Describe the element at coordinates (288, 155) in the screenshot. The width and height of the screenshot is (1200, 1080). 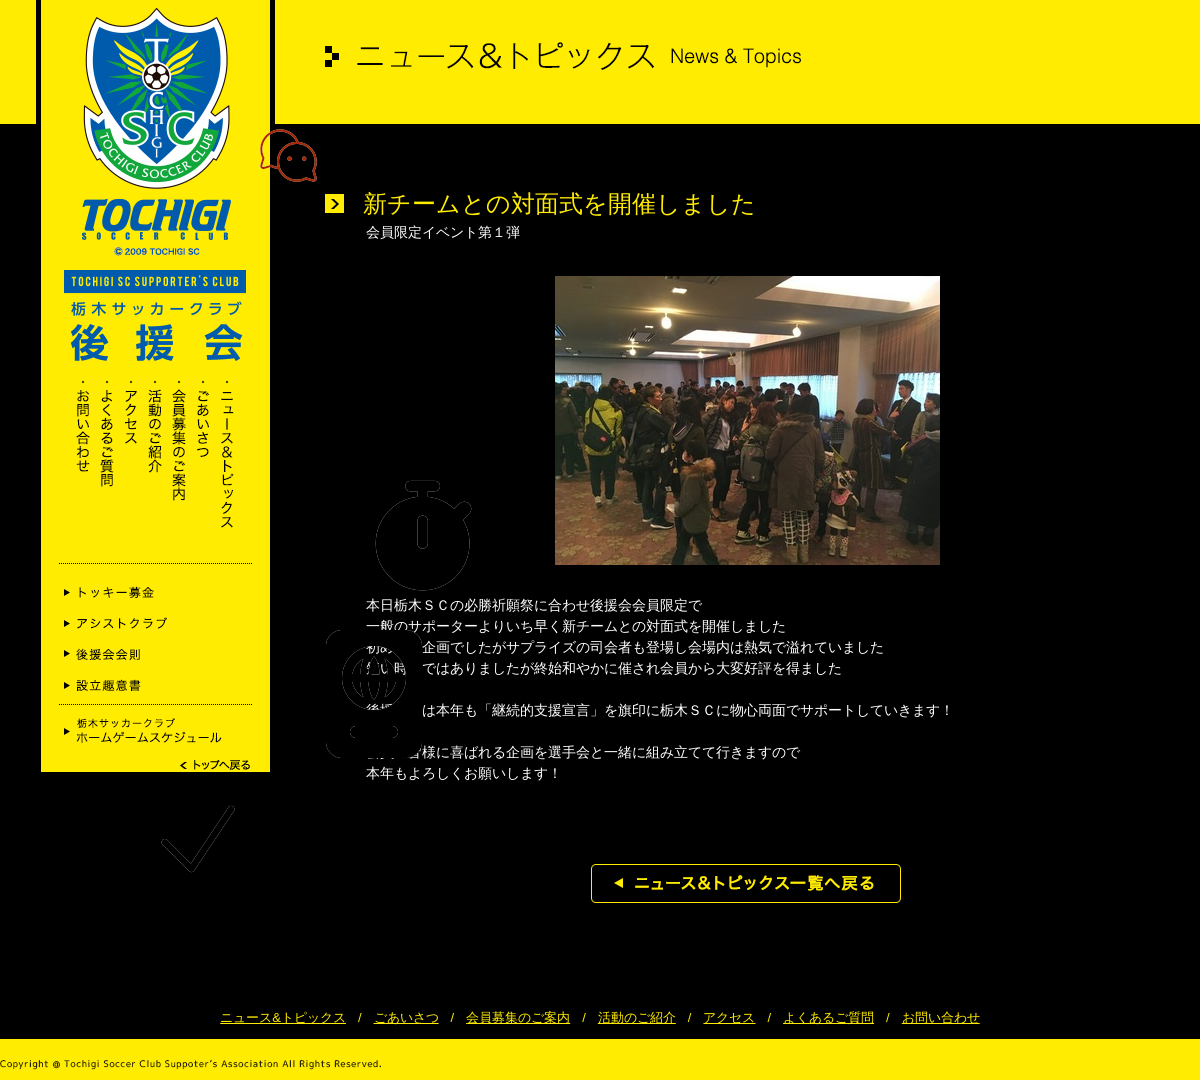
I see `open WeChat messaging app` at that location.